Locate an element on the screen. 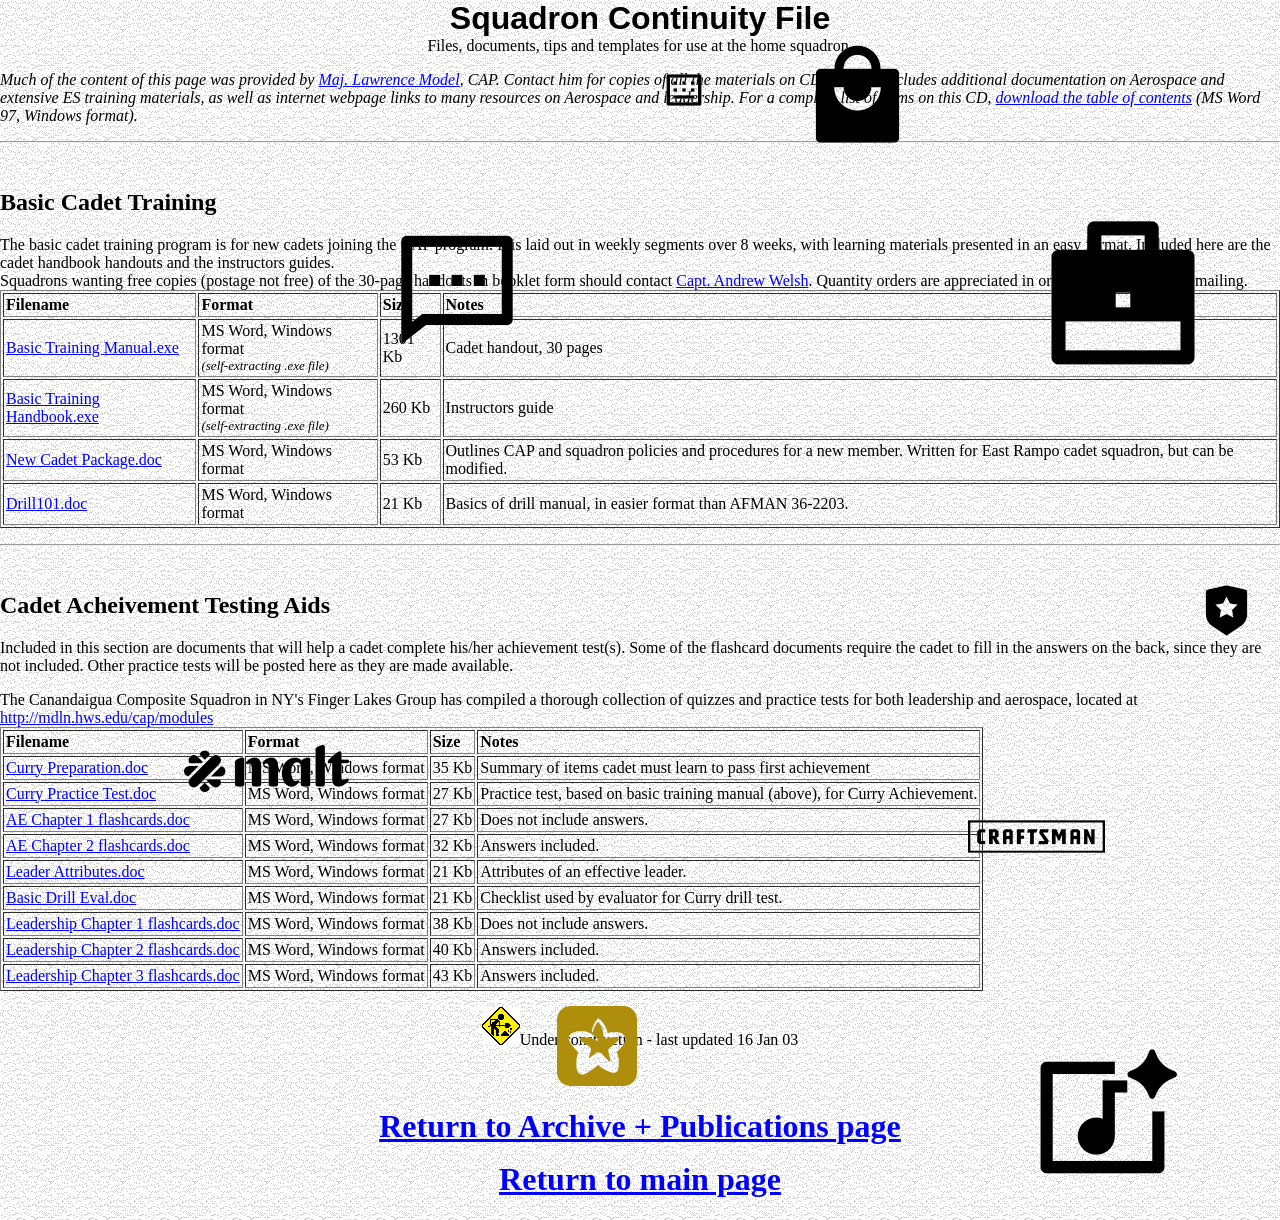 This screenshot has width=1280, height=1220. open messaging or chat is located at coordinates (457, 286).